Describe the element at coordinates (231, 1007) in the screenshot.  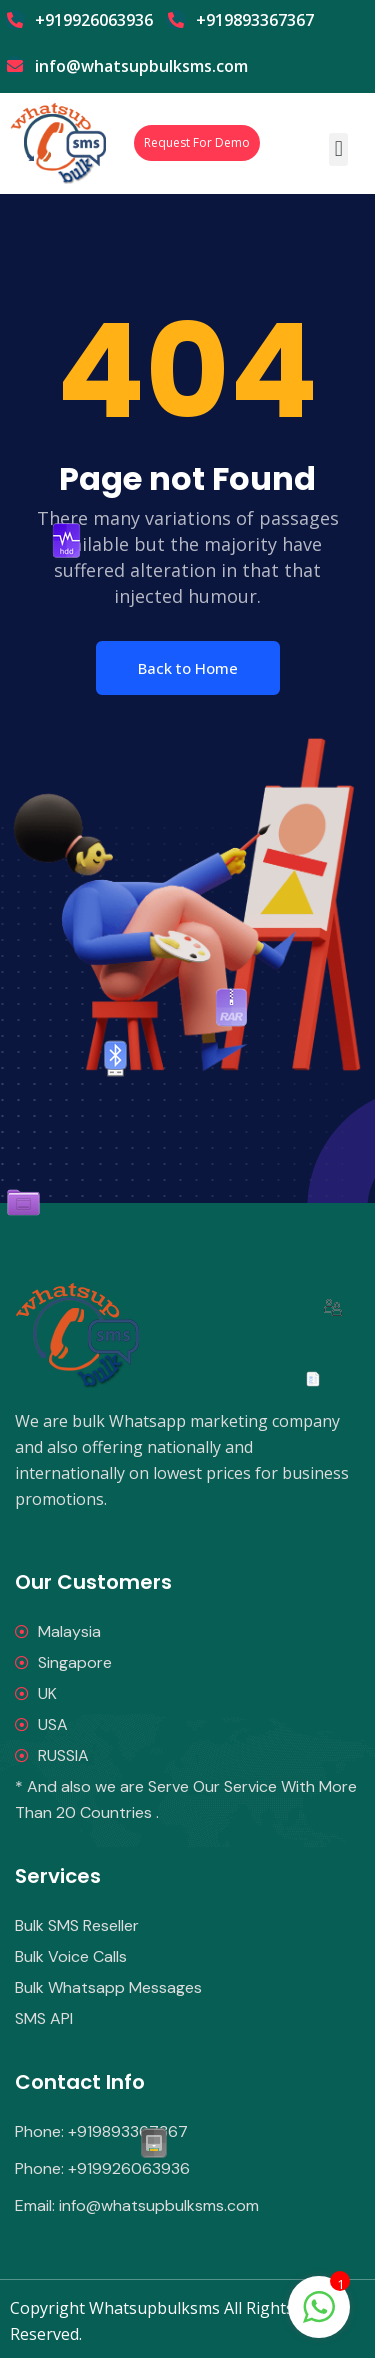
I see `a compressed RAR archive file` at that location.